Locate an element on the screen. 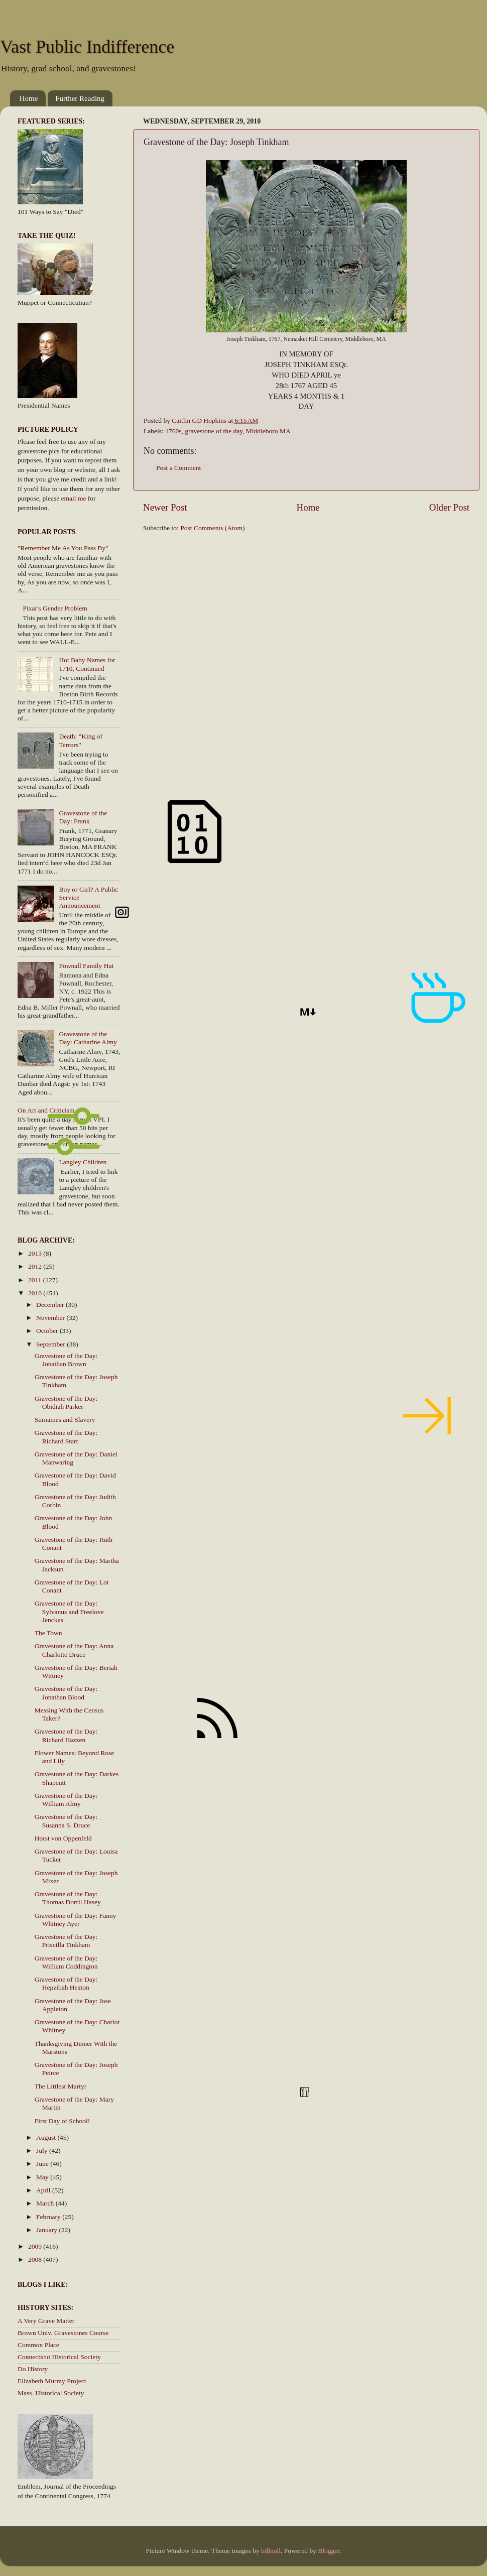 The image size is (487, 2576). select shrimp or shellfish as a food preference is located at coordinates (354, 265).